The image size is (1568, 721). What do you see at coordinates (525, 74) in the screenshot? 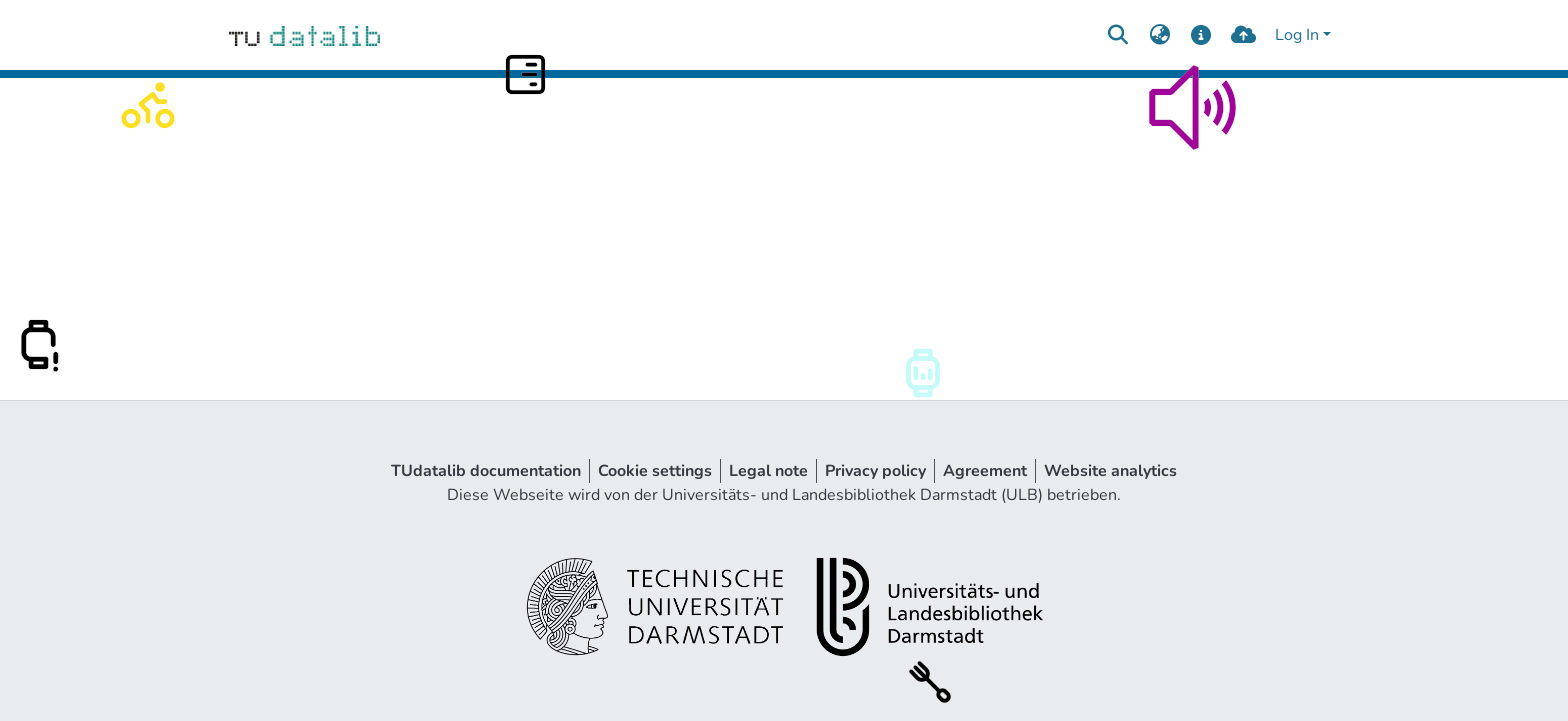
I see `align content to the right with full height stretch` at bounding box center [525, 74].